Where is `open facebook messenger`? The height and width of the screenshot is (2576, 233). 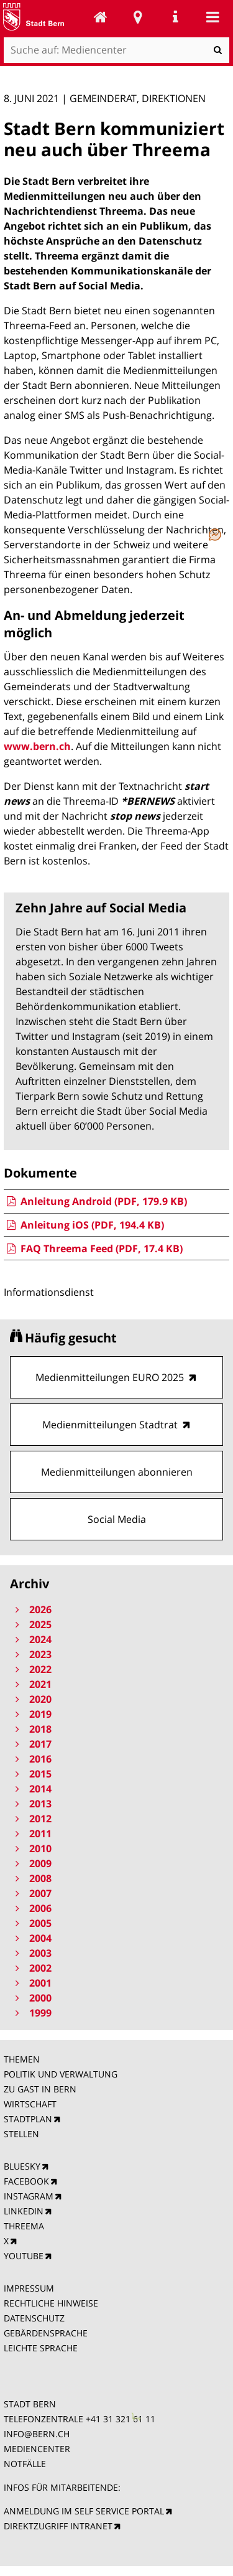 open facebook messenger is located at coordinates (215, 535).